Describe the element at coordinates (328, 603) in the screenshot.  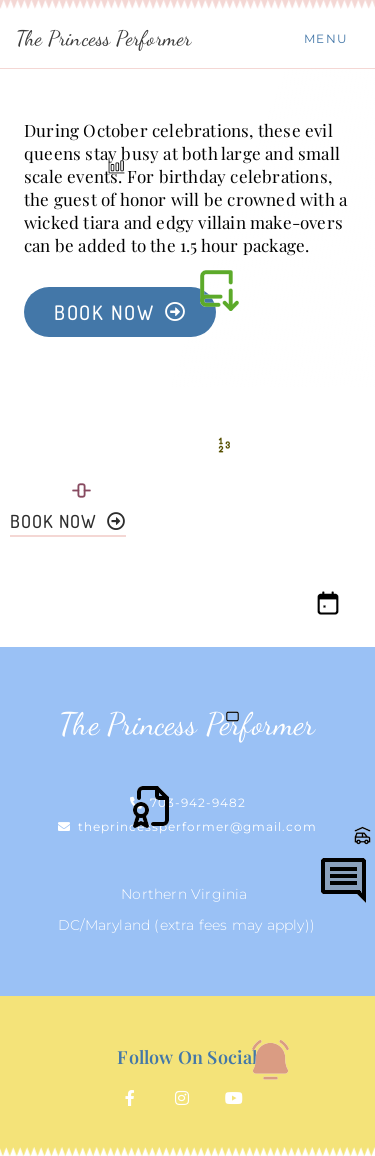
I see `view or manage a scheduled event` at that location.